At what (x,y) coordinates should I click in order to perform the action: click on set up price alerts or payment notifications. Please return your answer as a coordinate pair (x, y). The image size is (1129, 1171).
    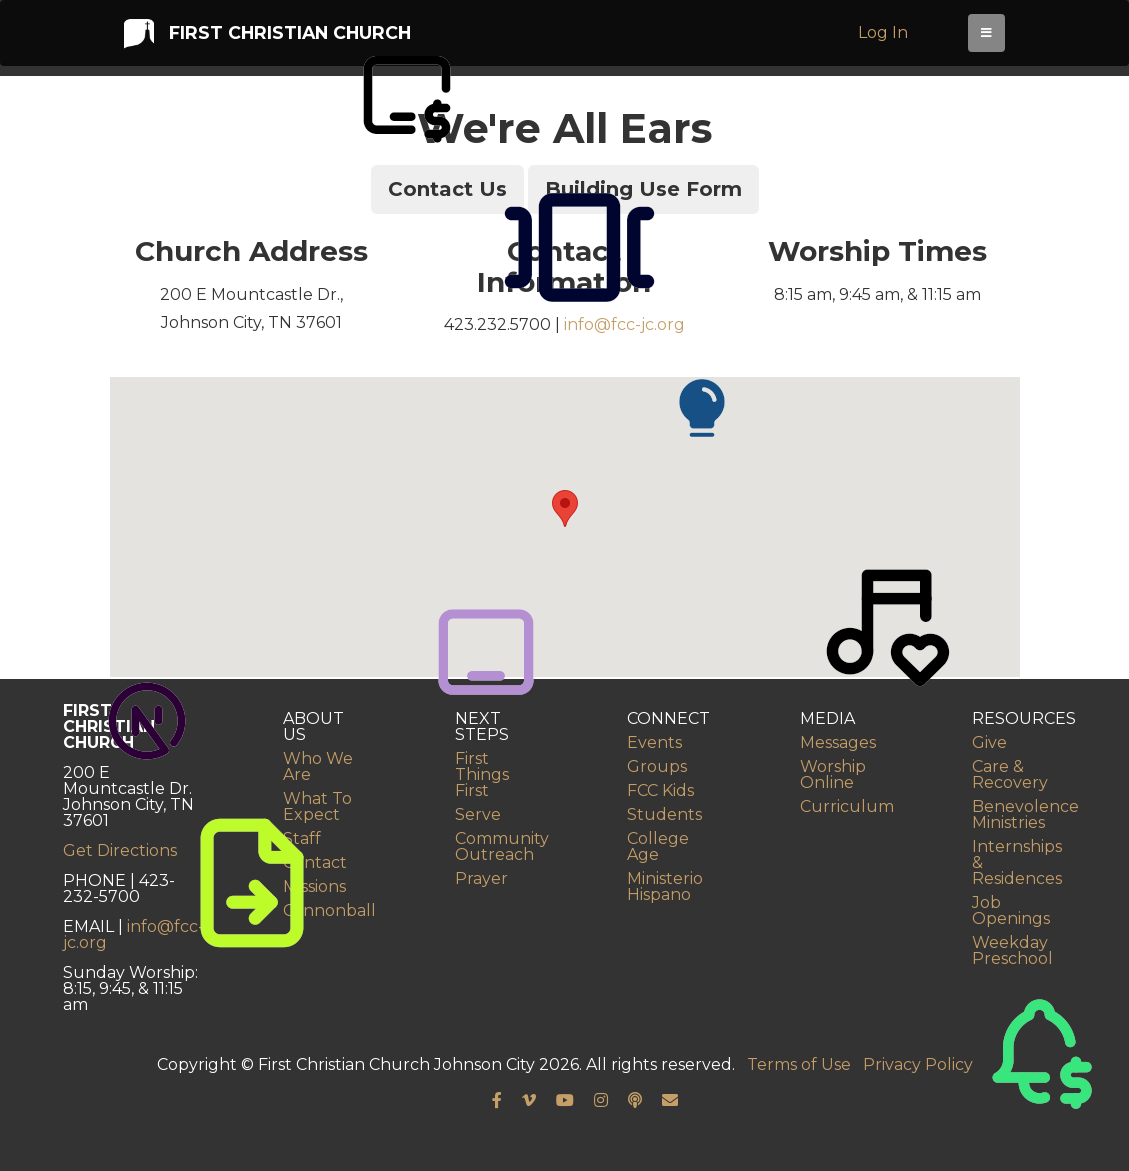
    Looking at the image, I should click on (1039, 1051).